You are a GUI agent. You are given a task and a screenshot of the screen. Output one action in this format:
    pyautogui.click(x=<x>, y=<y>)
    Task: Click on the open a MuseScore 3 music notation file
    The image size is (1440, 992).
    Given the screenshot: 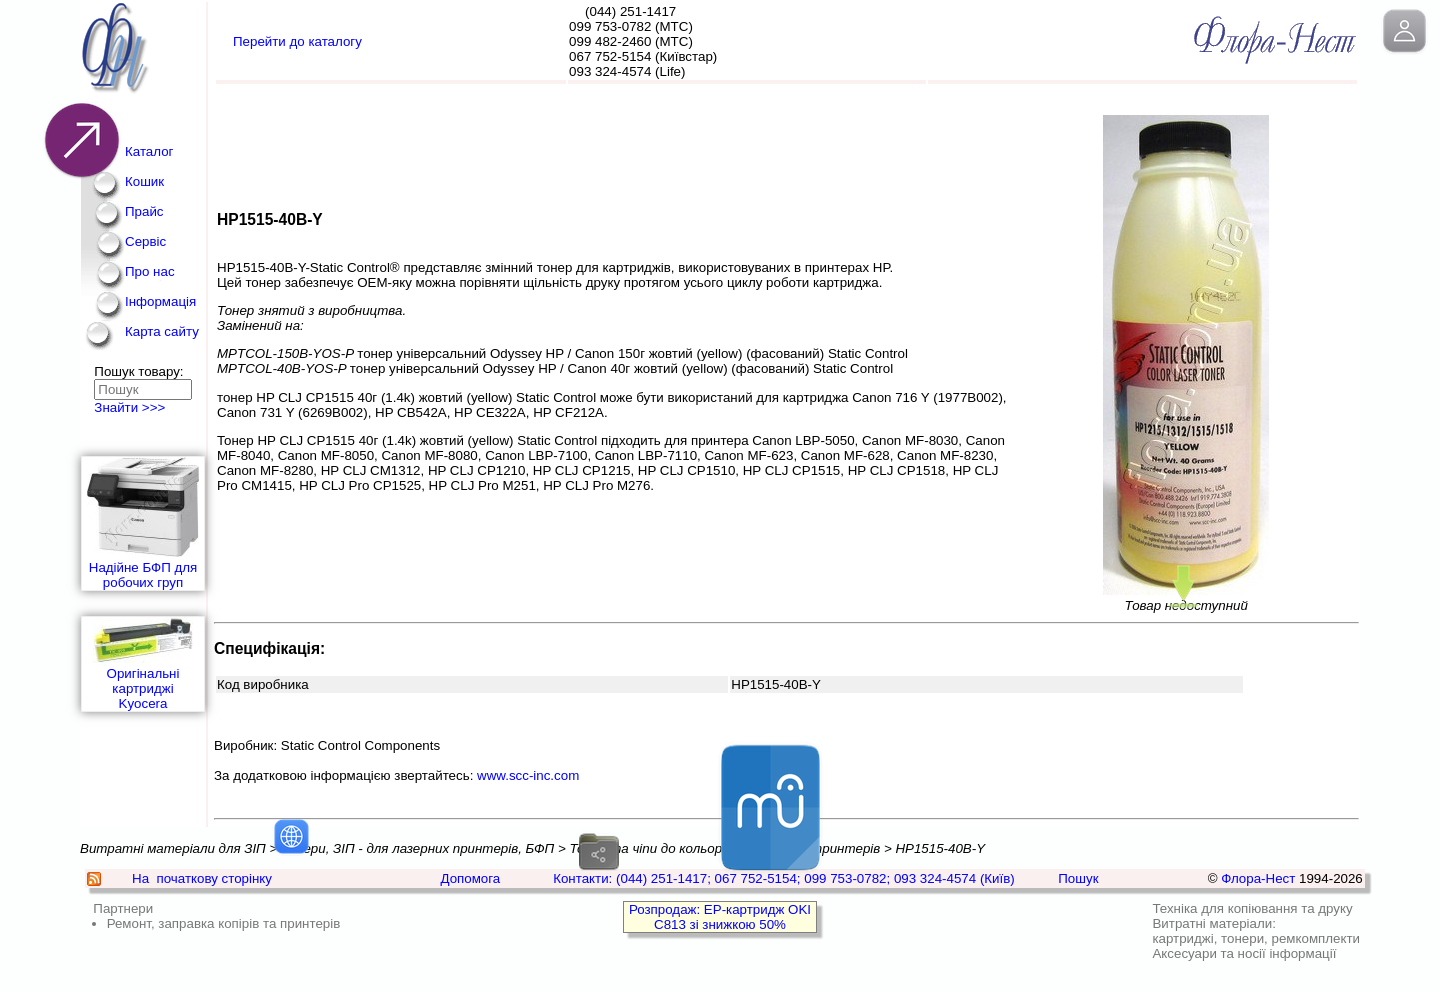 What is the action you would take?
    pyautogui.click(x=770, y=807)
    